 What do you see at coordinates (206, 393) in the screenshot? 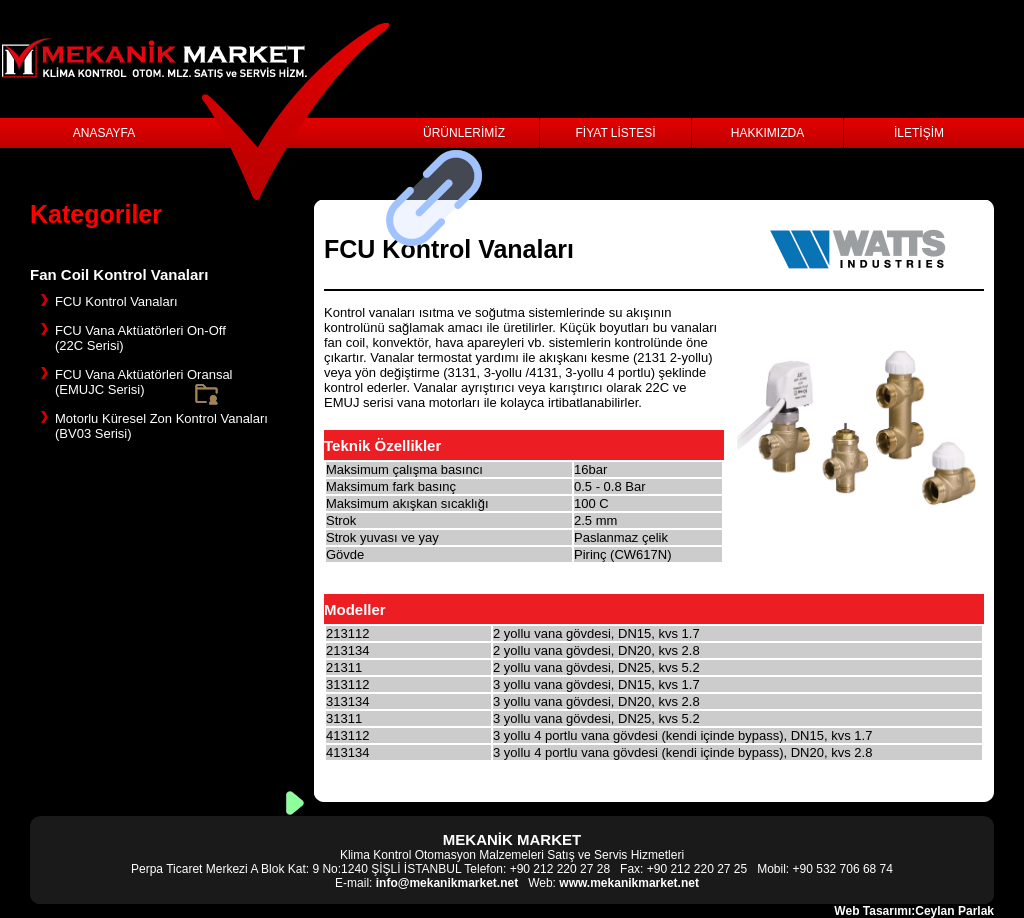
I see `access user-specific files and documents` at bounding box center [206, 393].